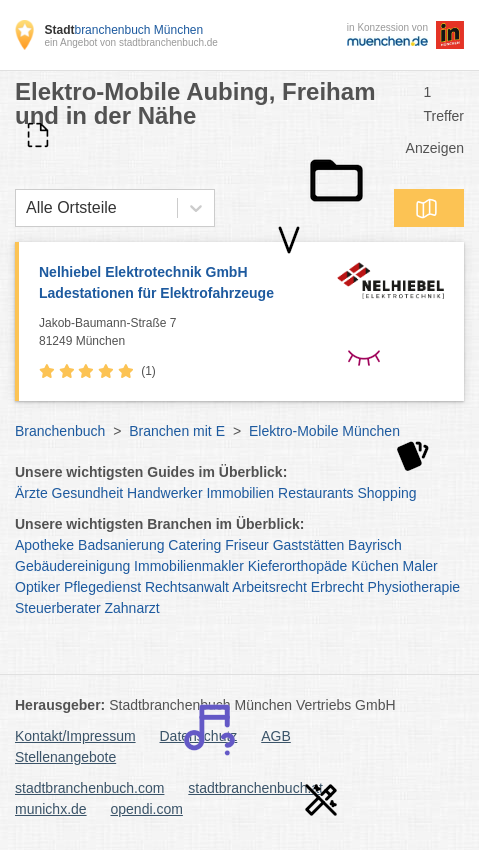  Describe the element at coordinates (412, 455) in the screenshot. I see `view your card collection` at that location.